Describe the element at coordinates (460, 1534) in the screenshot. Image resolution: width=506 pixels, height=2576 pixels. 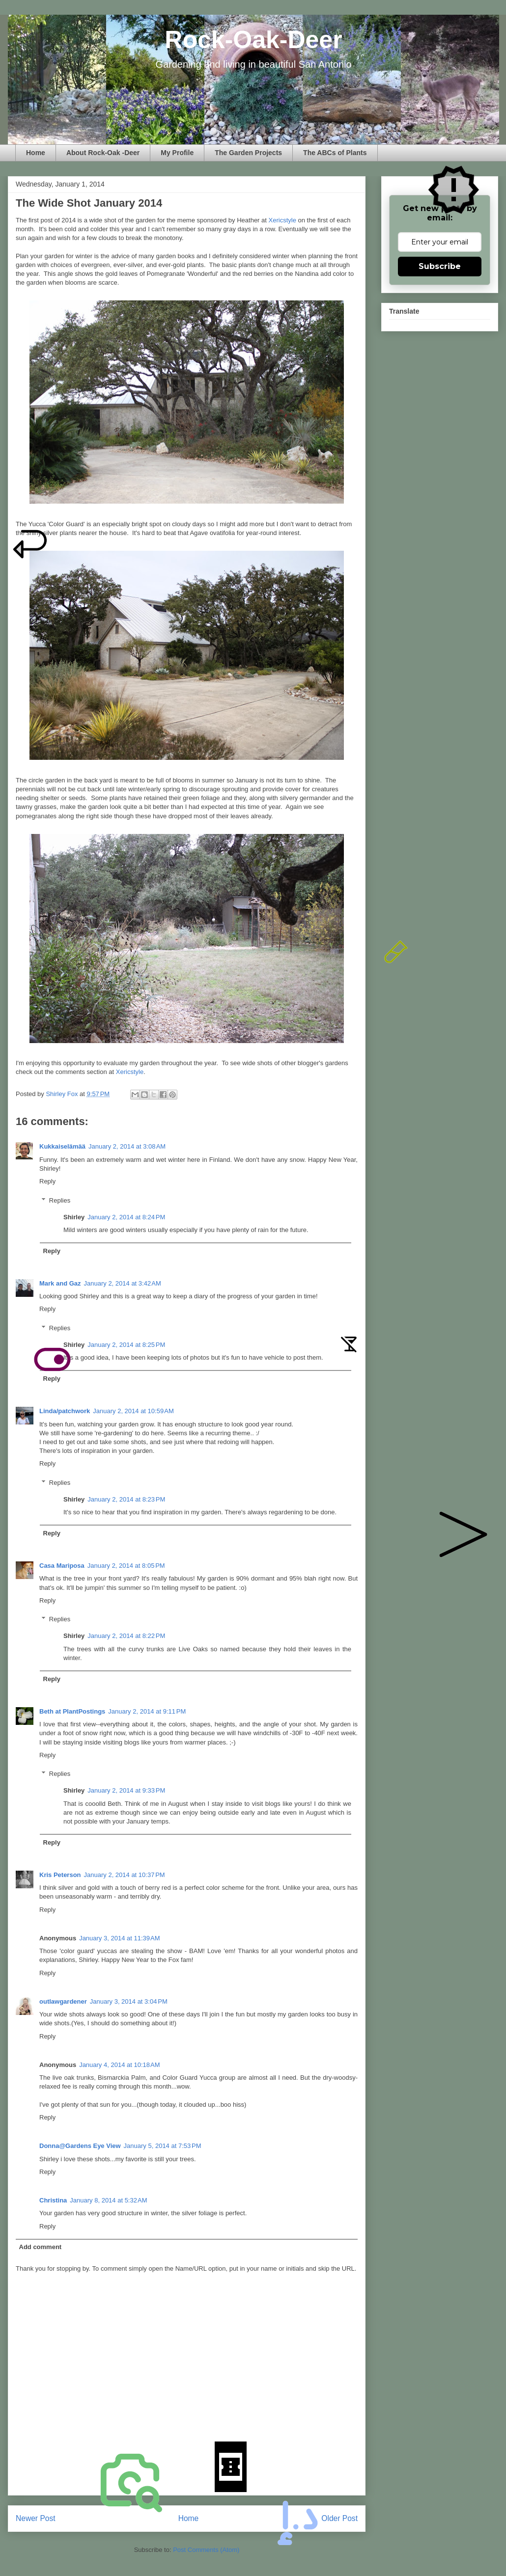
I see `navigate to the next item or page` at that location.